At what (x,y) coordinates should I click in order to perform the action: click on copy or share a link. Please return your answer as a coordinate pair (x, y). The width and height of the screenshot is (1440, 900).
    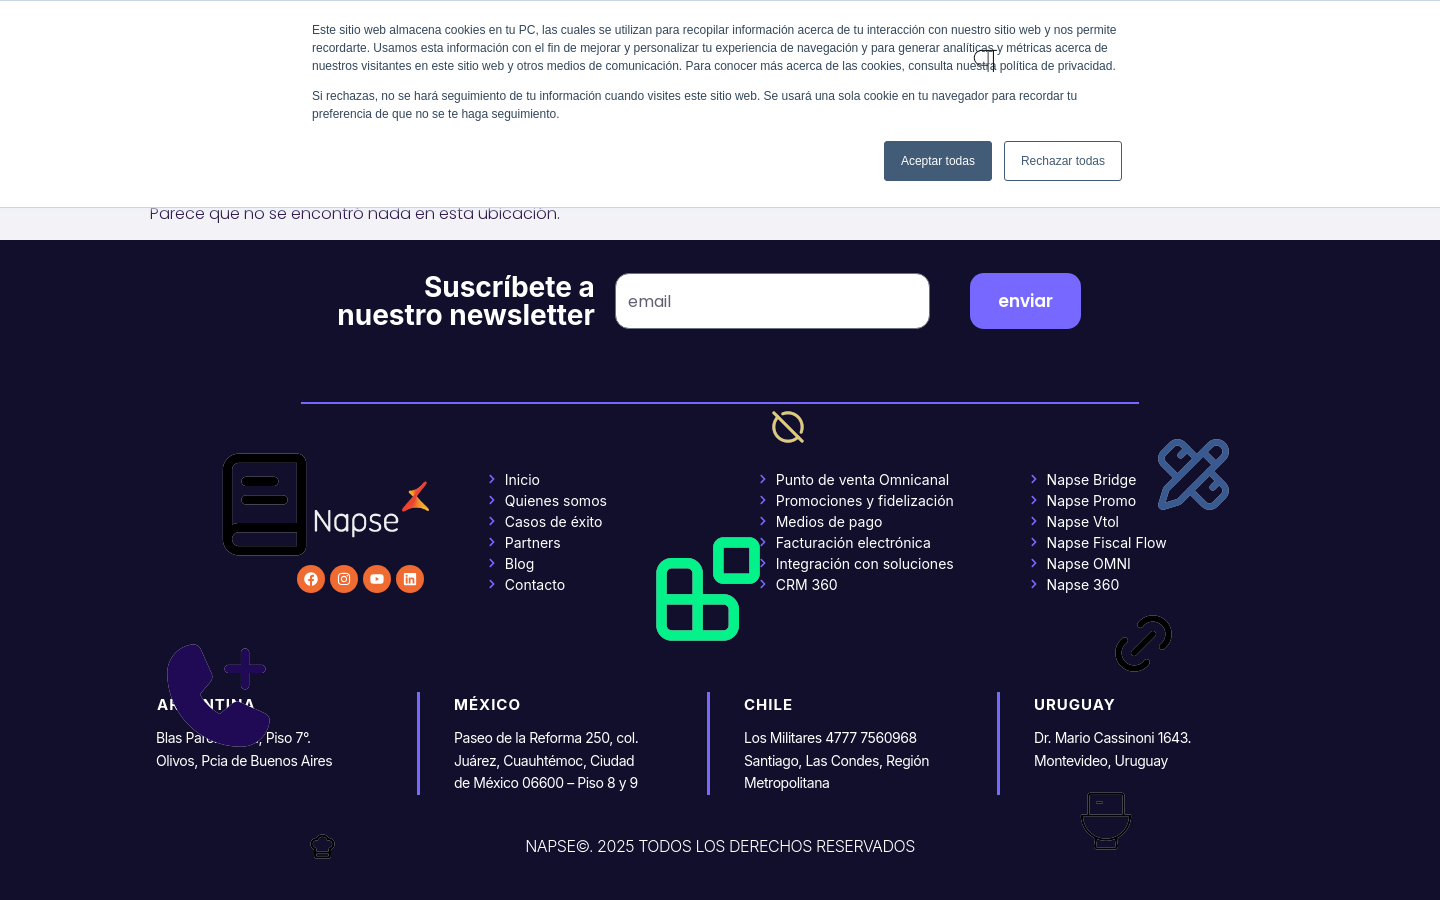
    Looking at the image, I should click on (1143, 643).